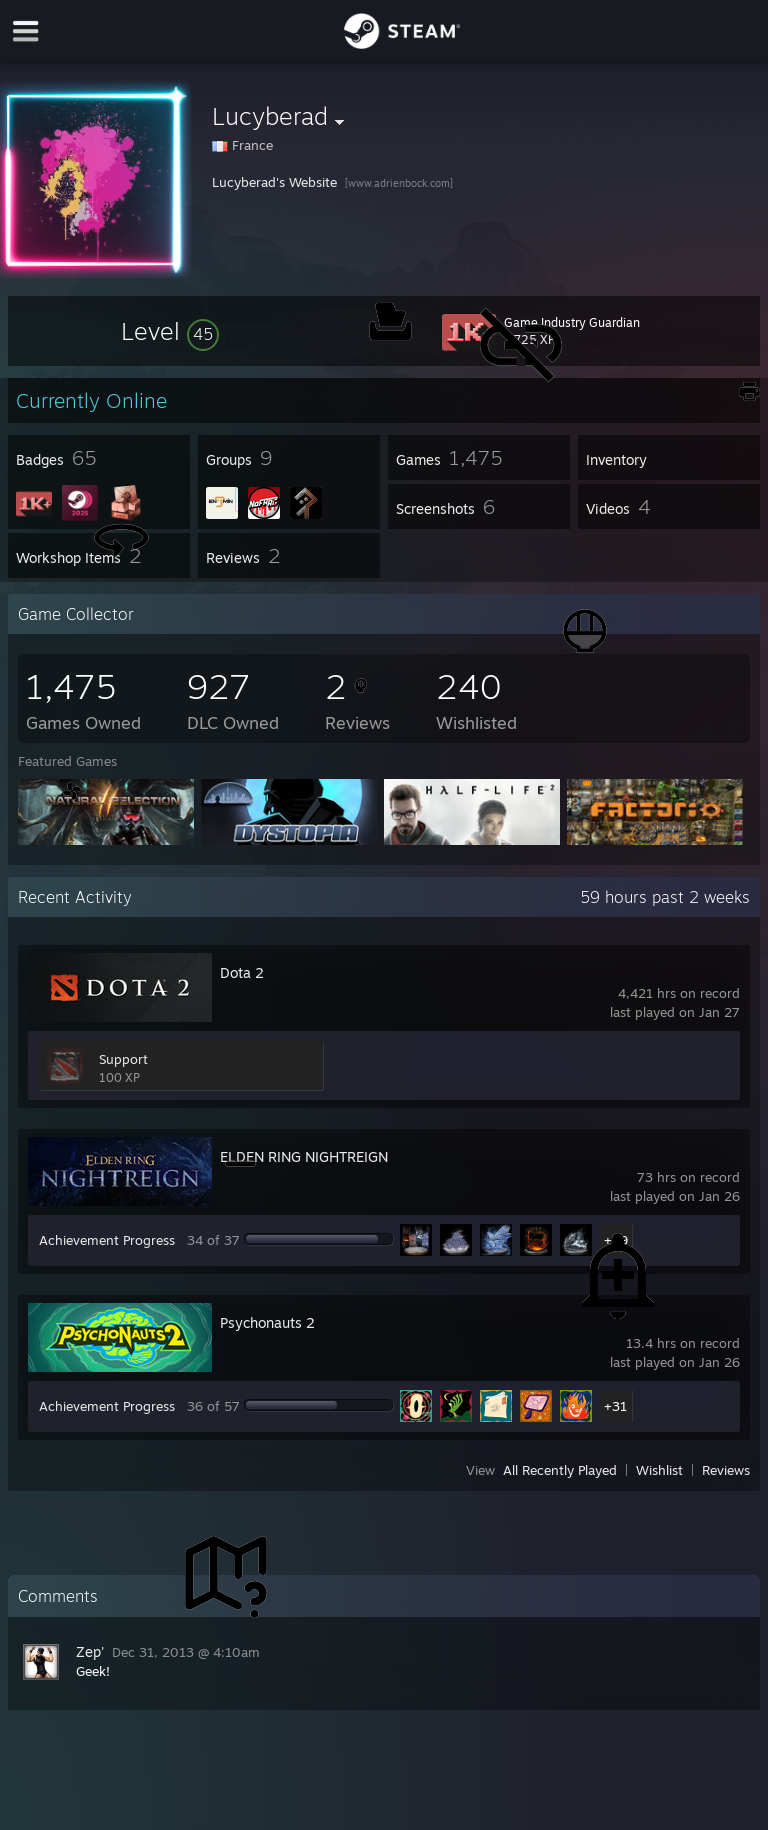 This screenshot has height=1830, width=768. What do you see at coordinates (226, 1573) in the screenshot?
I see `get help with map or navigation` at bounding box center [226, 1573].